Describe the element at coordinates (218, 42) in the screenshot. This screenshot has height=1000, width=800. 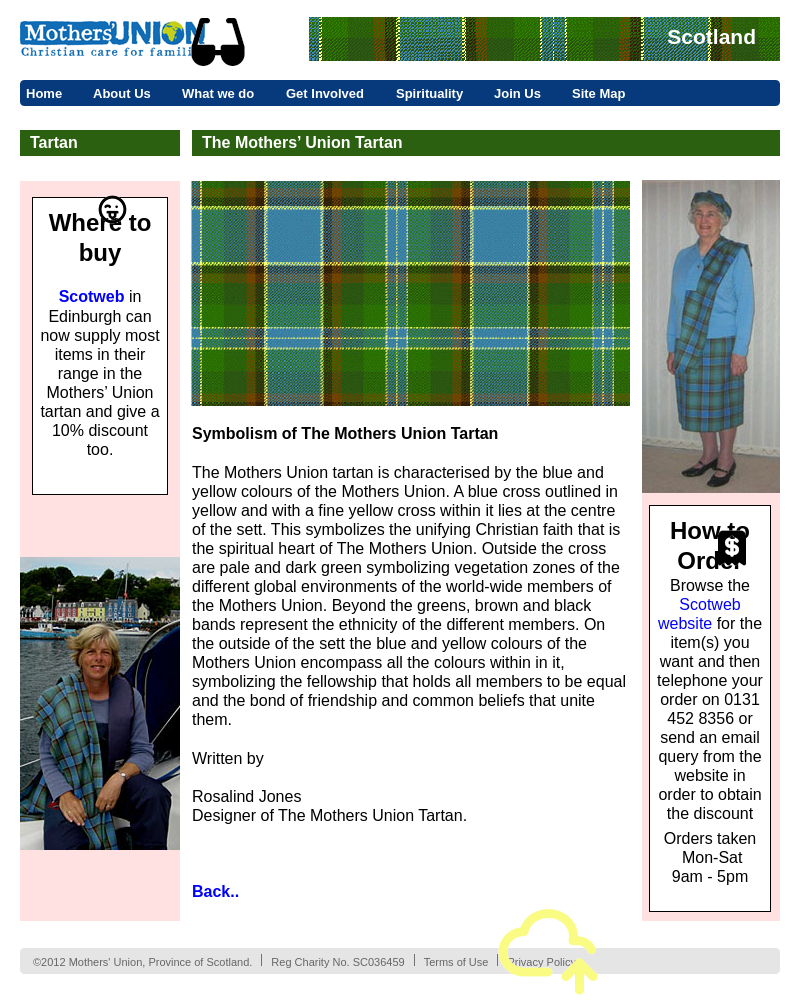
I see `enable reading mode` at that location.